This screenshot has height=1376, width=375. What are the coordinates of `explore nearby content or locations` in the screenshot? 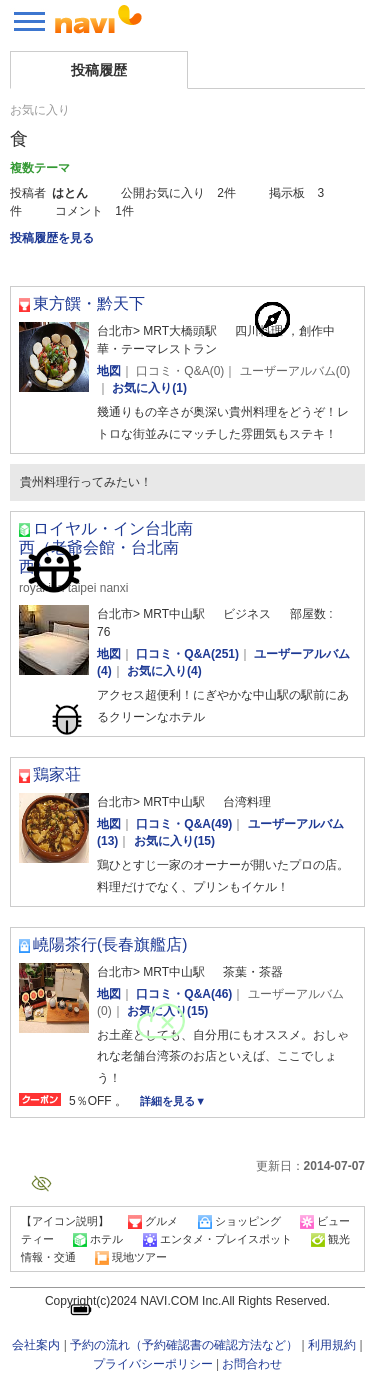 It's located at (272, 319).